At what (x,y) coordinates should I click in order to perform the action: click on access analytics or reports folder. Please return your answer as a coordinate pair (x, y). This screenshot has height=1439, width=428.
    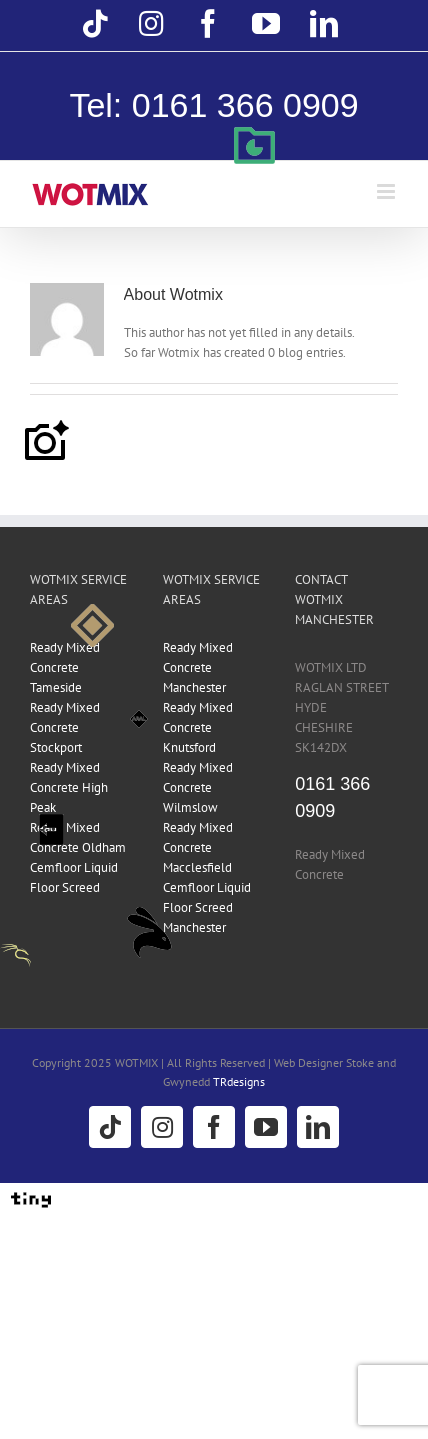
    Looking at the image, I should click on (254, 145).